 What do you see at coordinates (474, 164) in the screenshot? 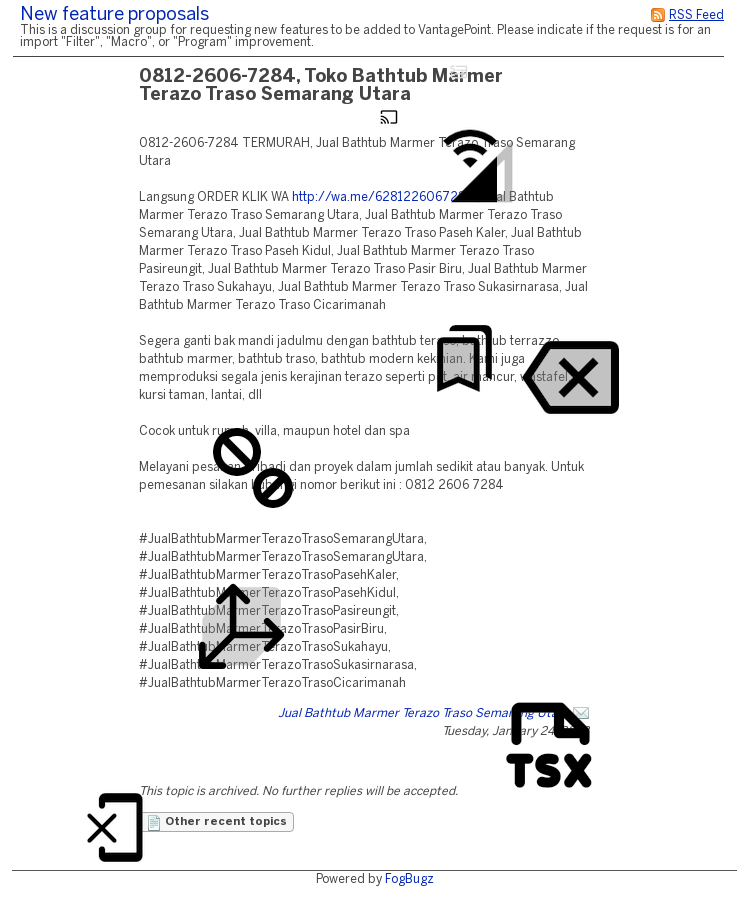
I see `indicates wifi connection with cellular backup` at bounding box center [474, 164].